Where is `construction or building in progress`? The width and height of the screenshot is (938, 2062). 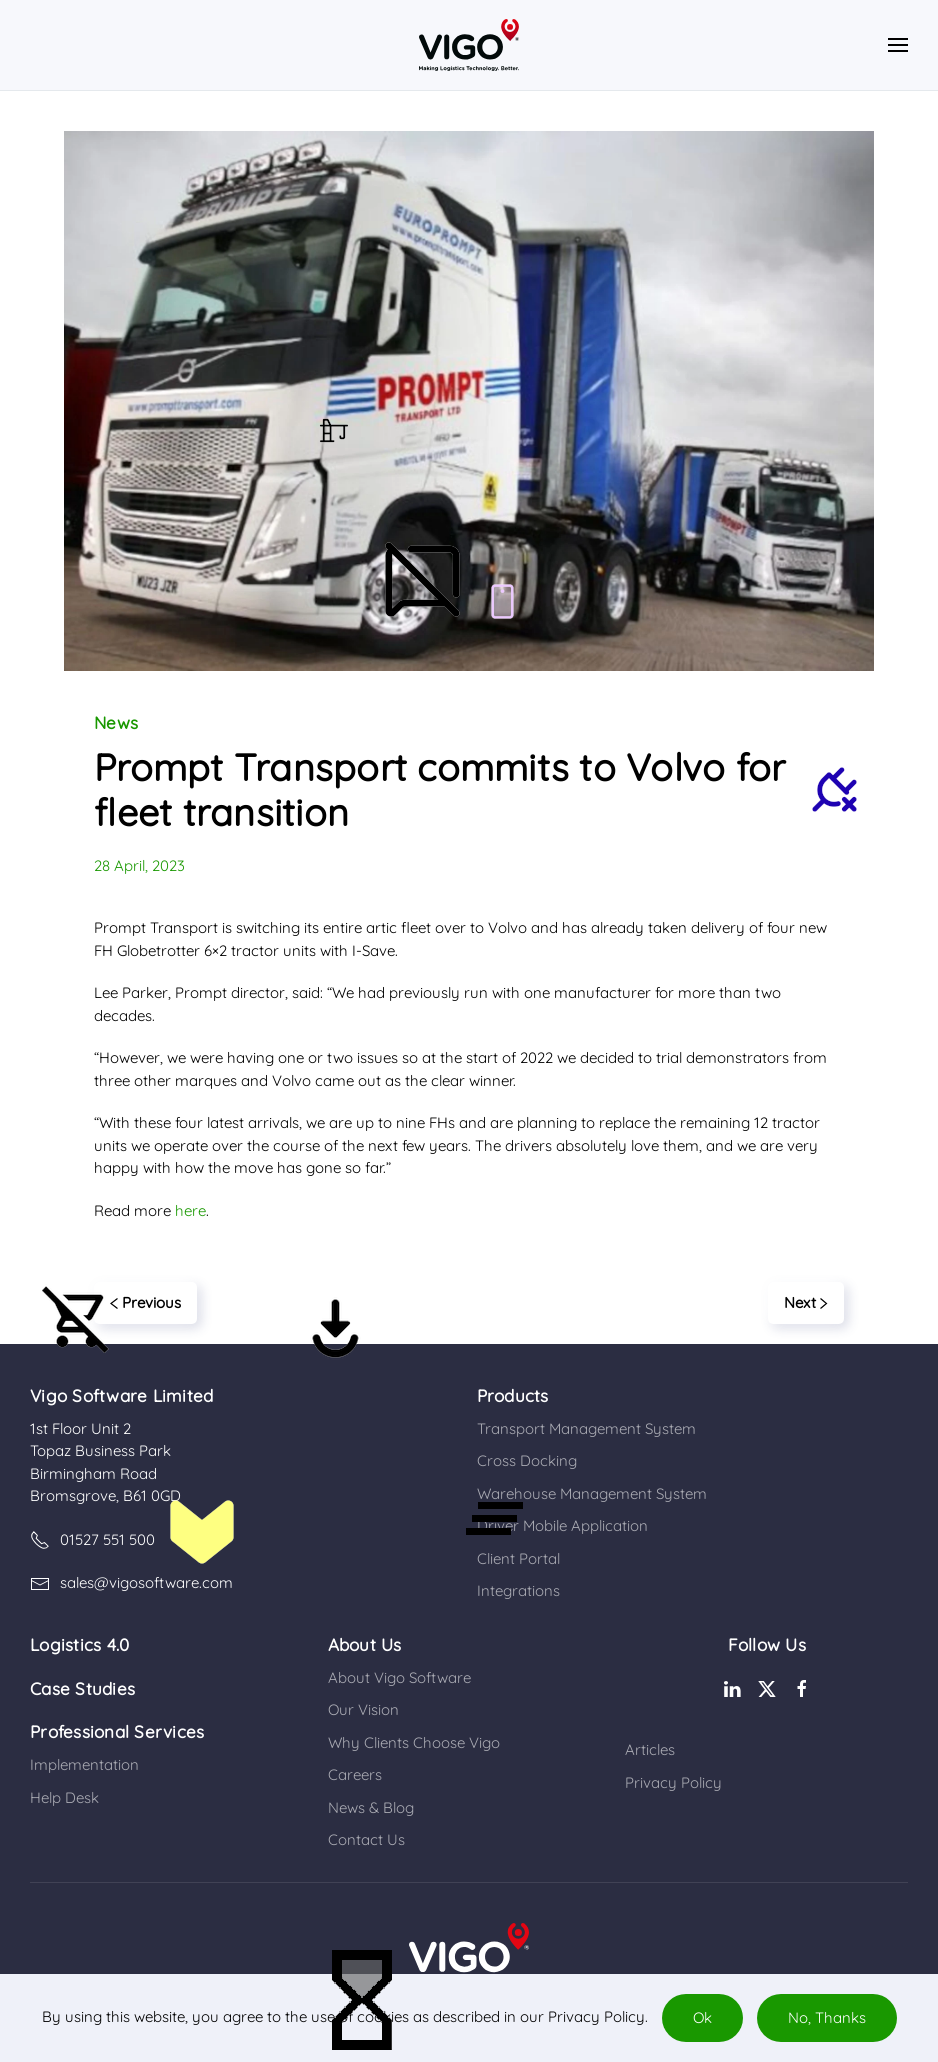
construction or building in progress is located at coordinates (333, 430).